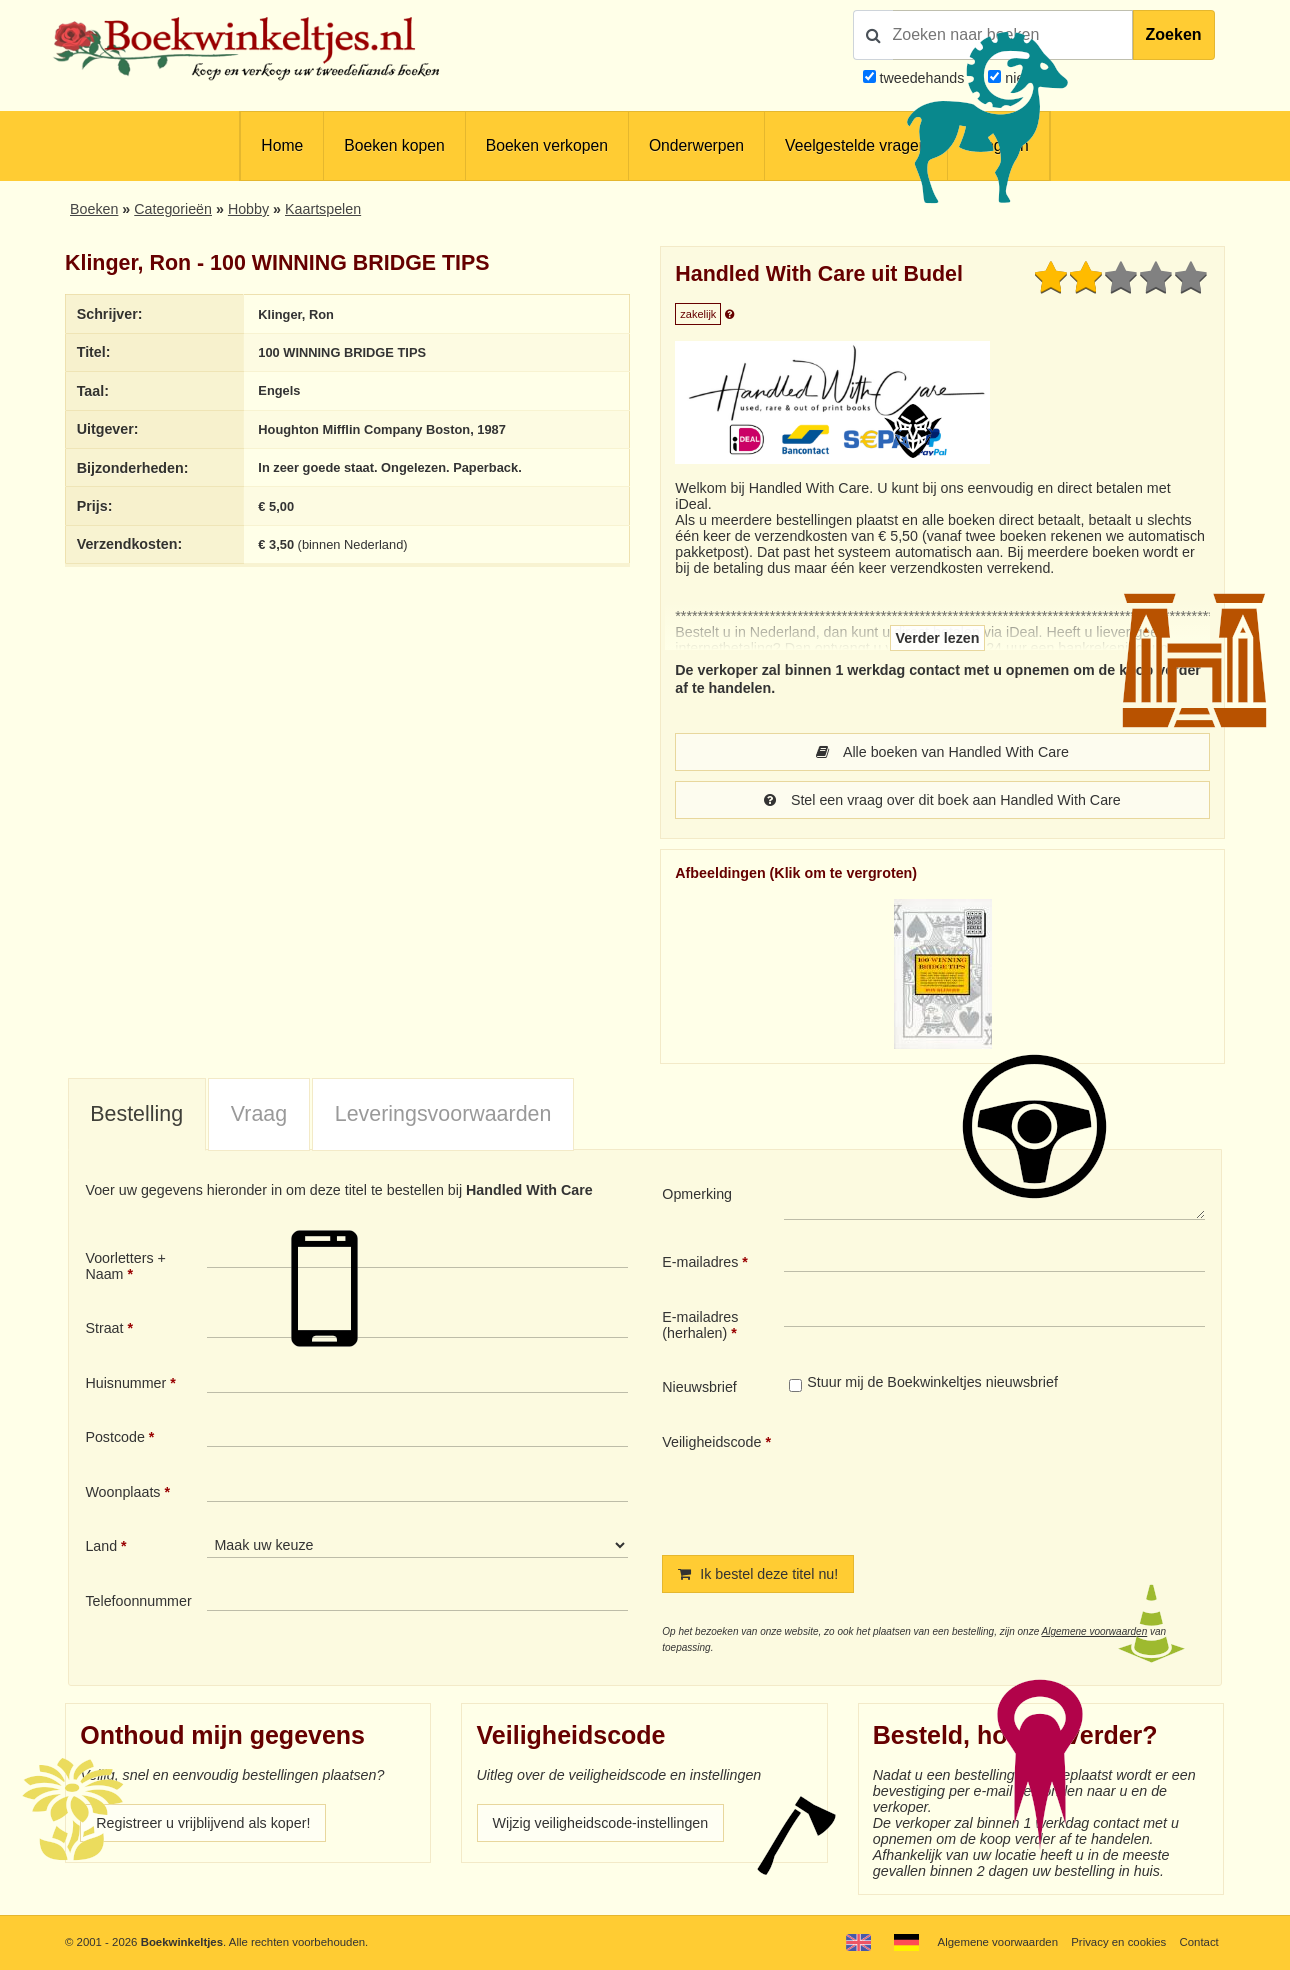 Image resolution: width=1290 pixels, height=1970 pixels. What do you see at coordinates (913, 431) in the screenshot?
I see `select goblin character or enemy type` at bounding box center [913, 431].